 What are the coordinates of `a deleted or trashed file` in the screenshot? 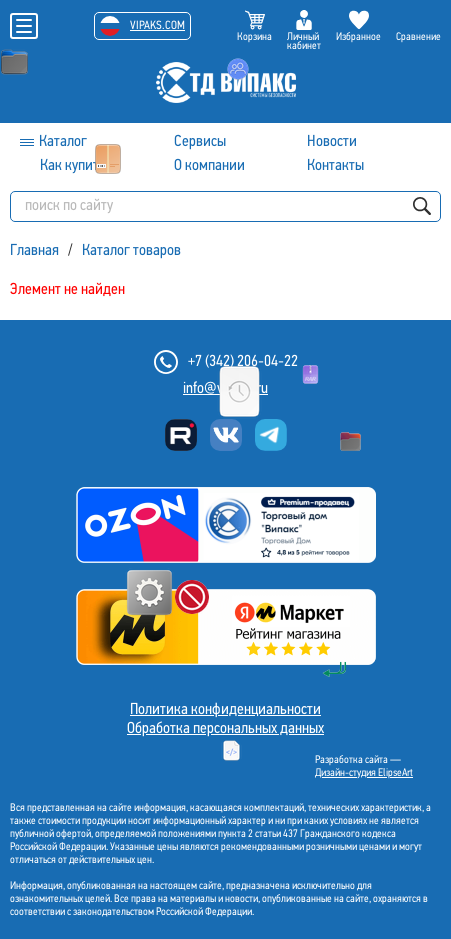 It's located at (239, 391).